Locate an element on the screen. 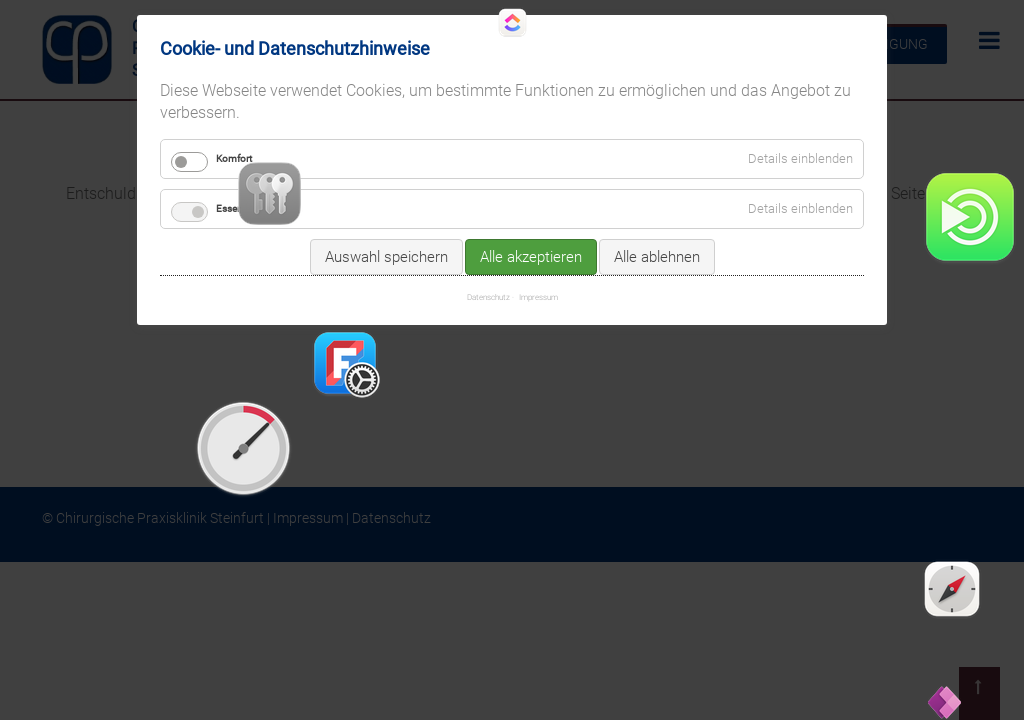  open the mate desktop environment app is located at coordinates (970, 217).